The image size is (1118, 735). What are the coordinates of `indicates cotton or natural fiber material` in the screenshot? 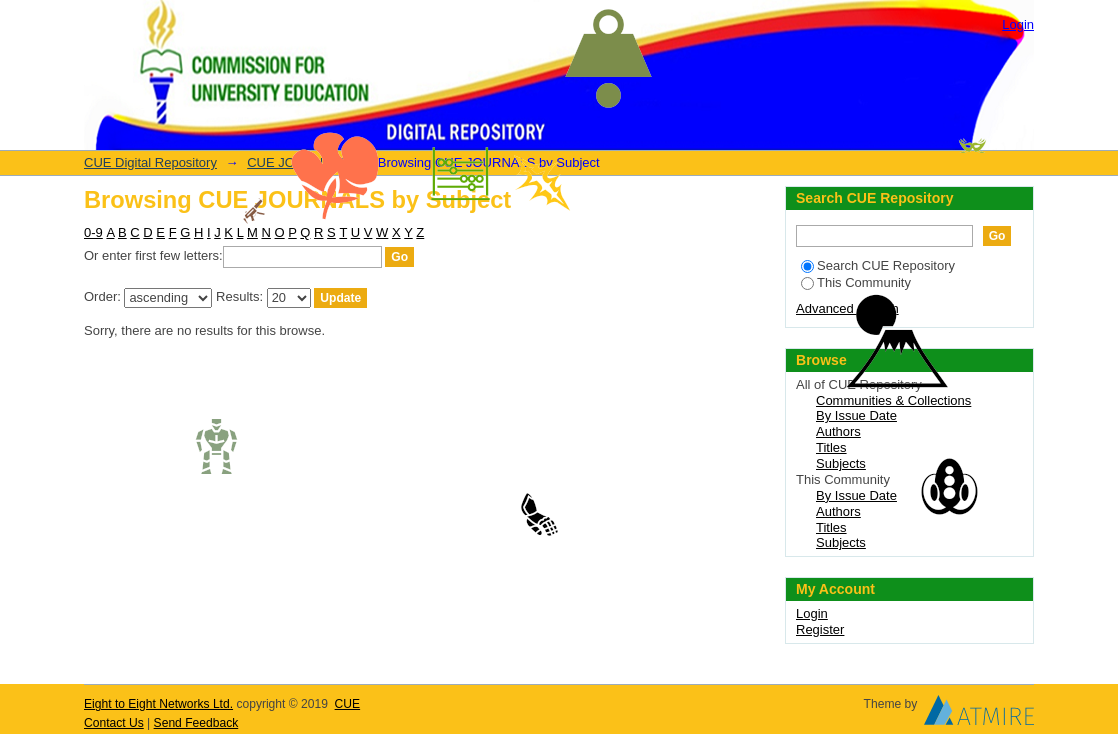 It's located at (335, 176).